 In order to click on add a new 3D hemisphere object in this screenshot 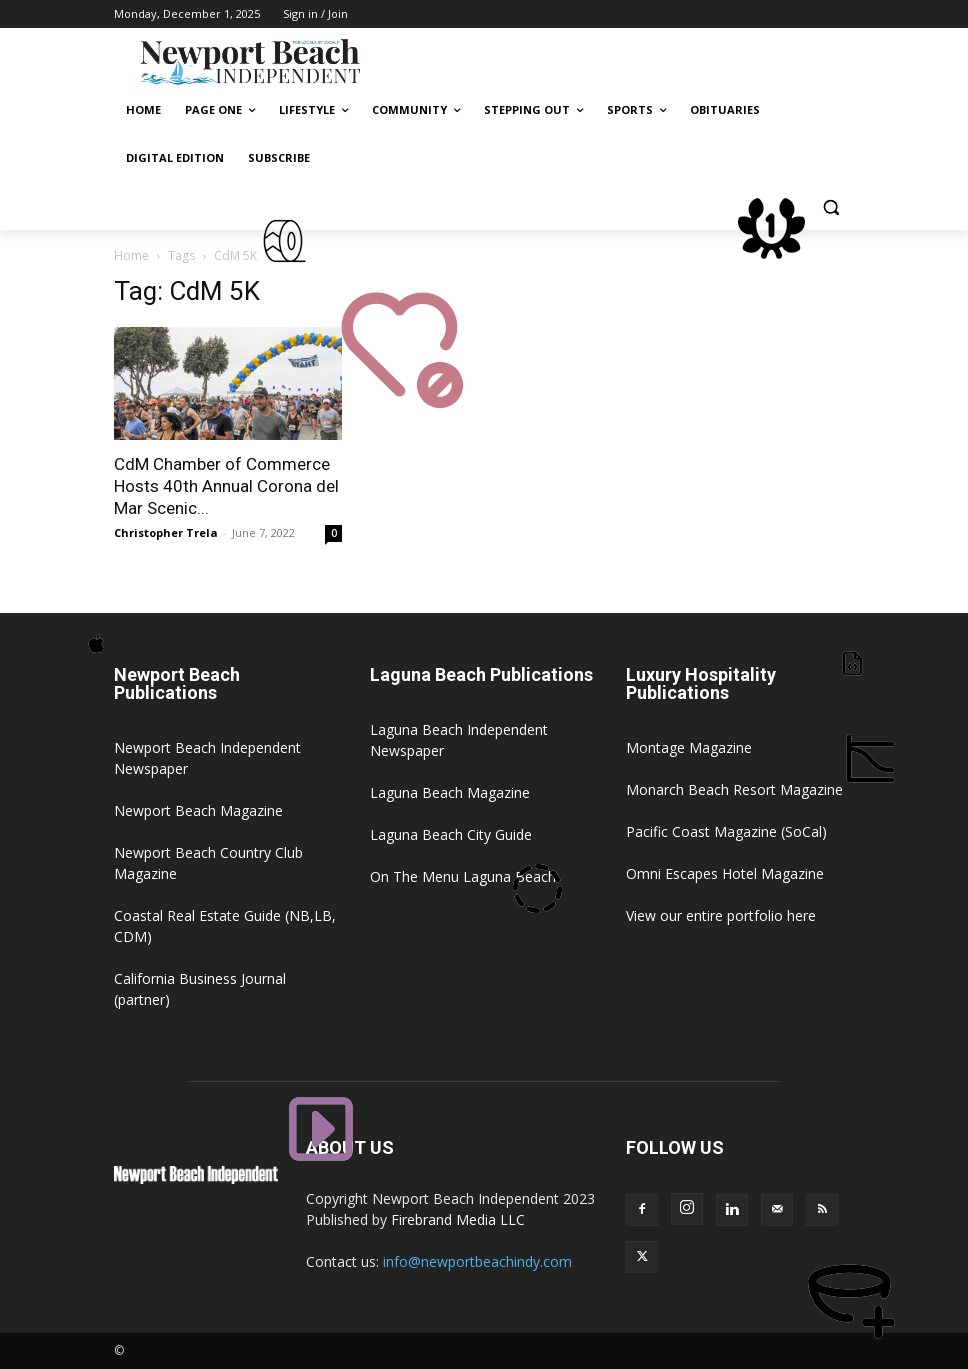, I will do `click(849, 1293)`.